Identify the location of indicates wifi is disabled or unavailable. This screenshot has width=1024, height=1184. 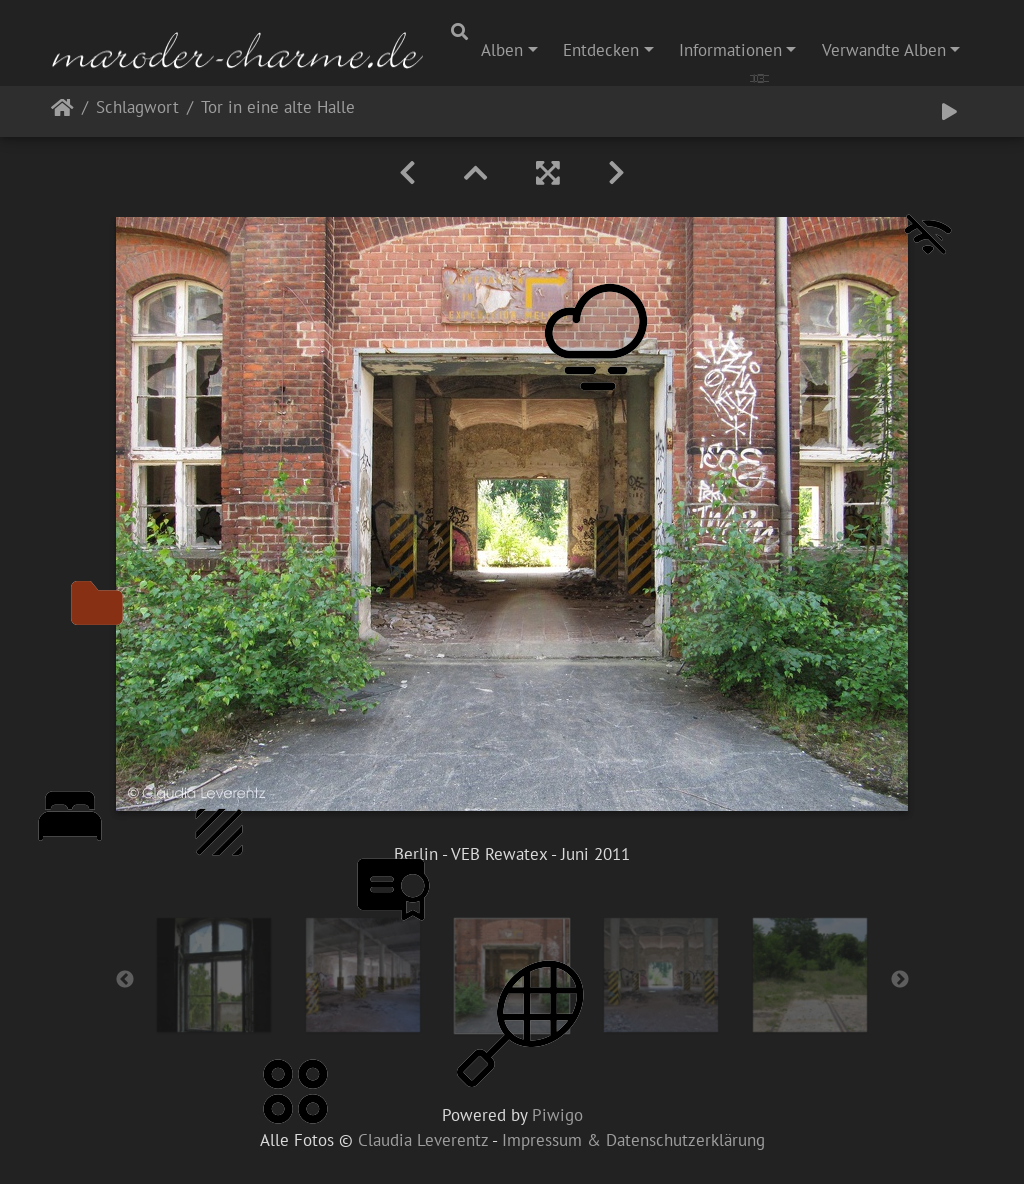
(928, 237).